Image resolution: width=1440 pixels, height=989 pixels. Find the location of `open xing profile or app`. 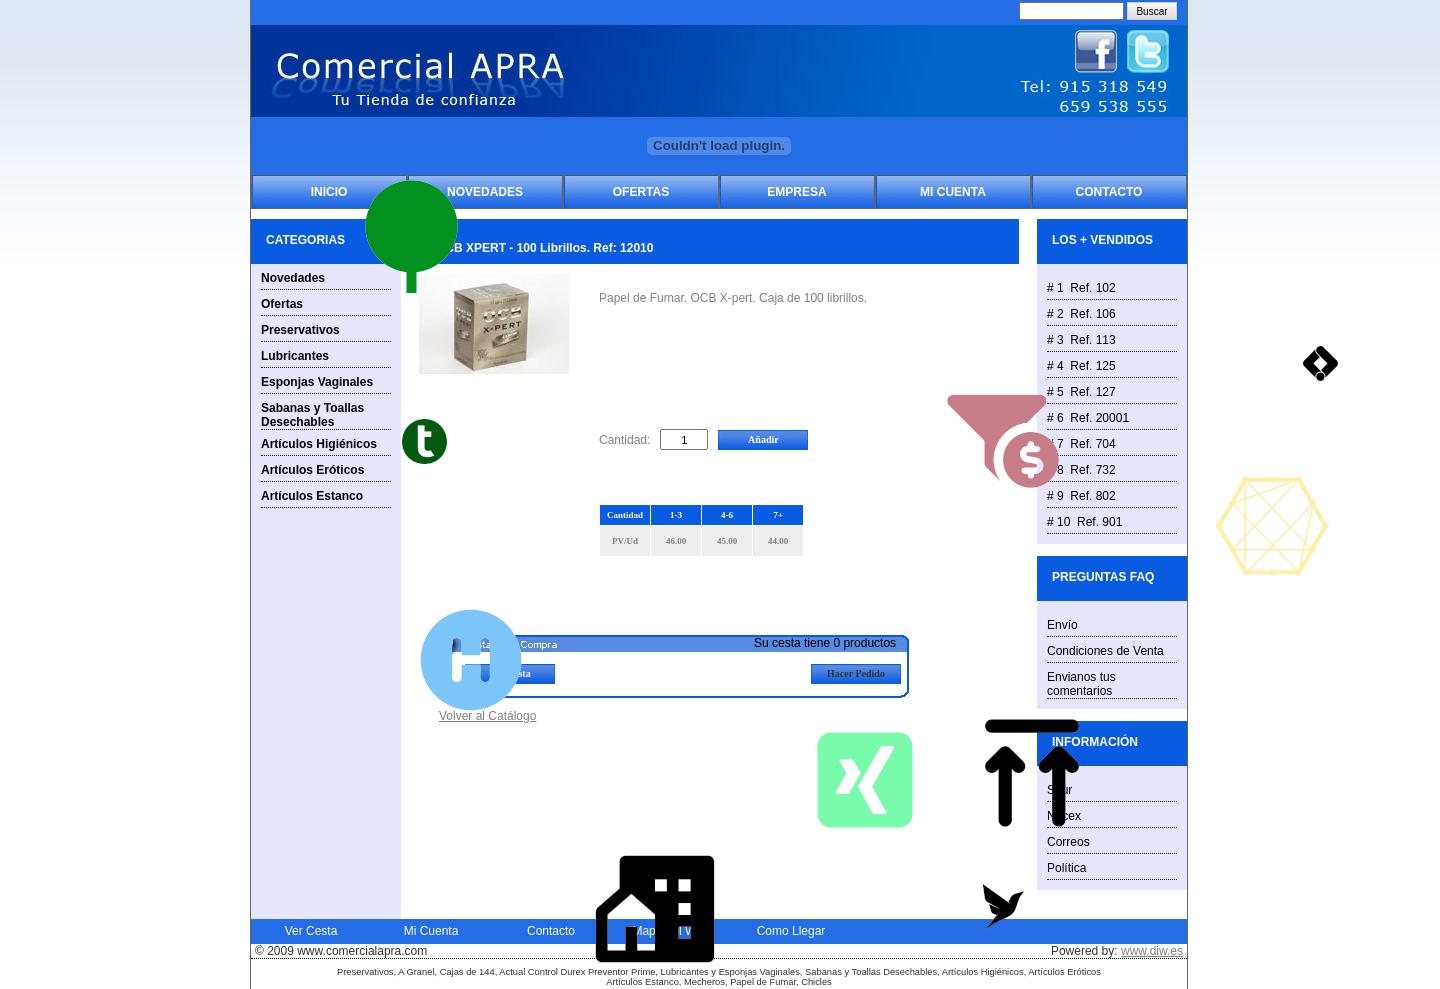

open xing profile or app is located at coordinates (865, 780).